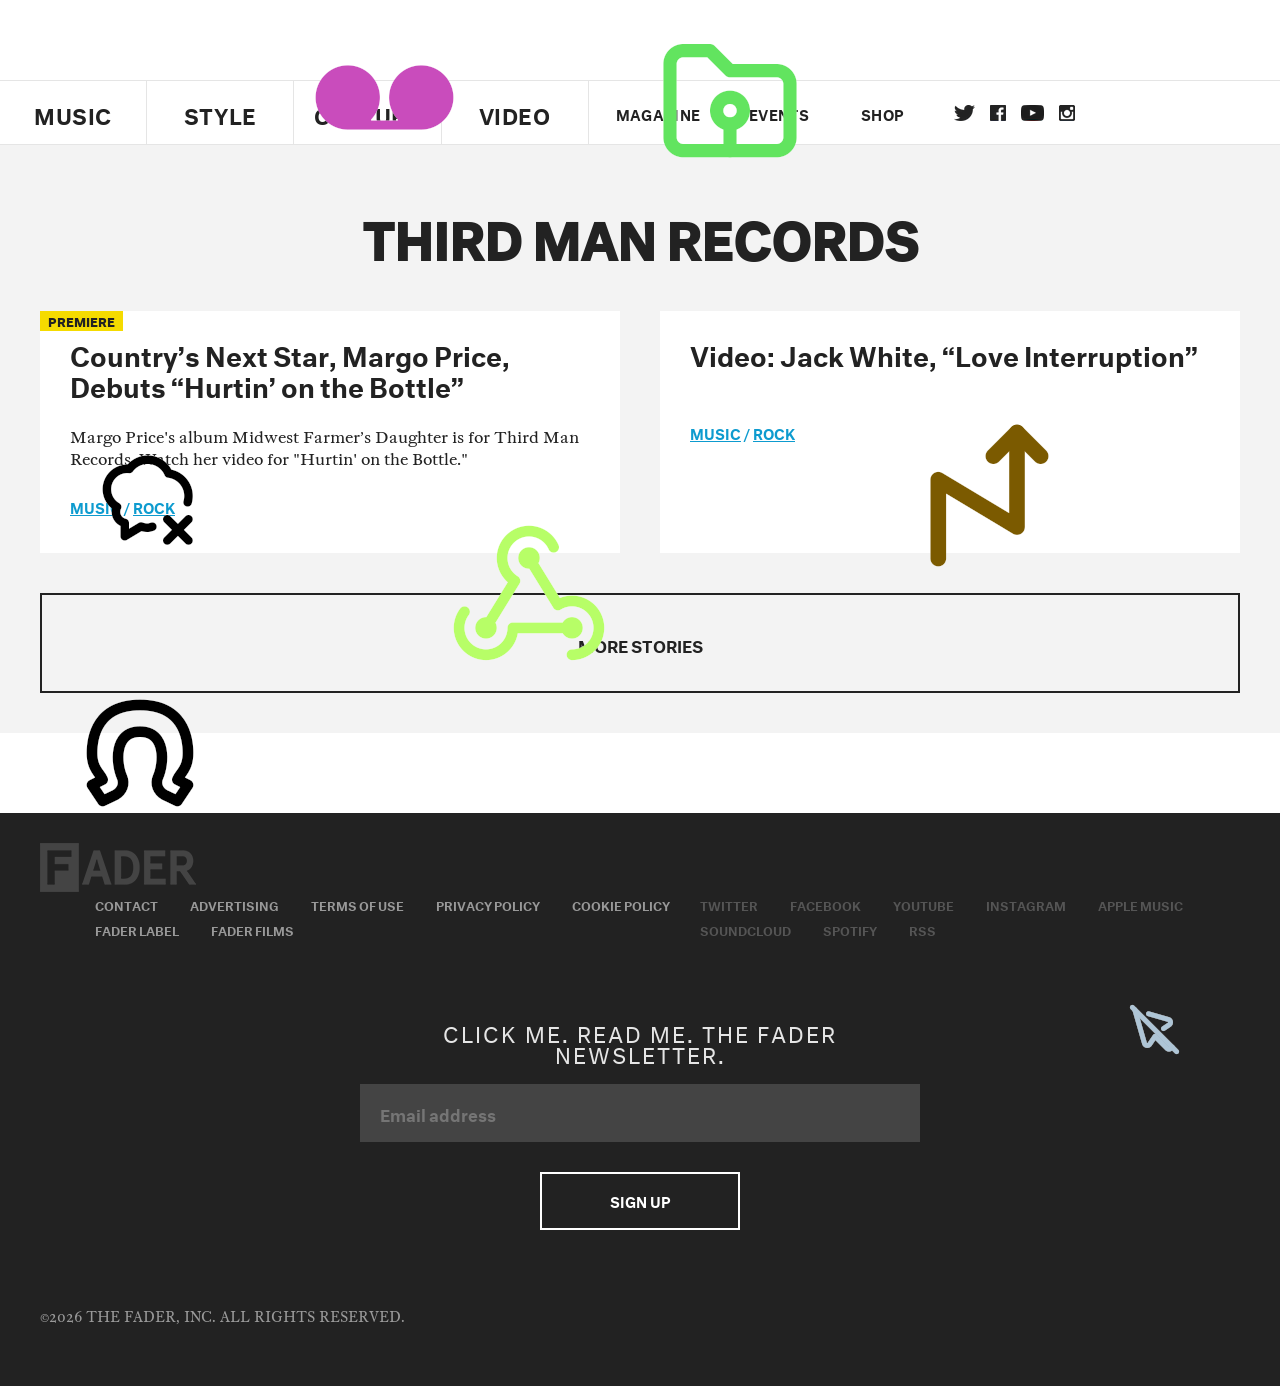 The height and width of the screenshot is (1386, 1280). I want to click on access root directory, so click(730, 104).